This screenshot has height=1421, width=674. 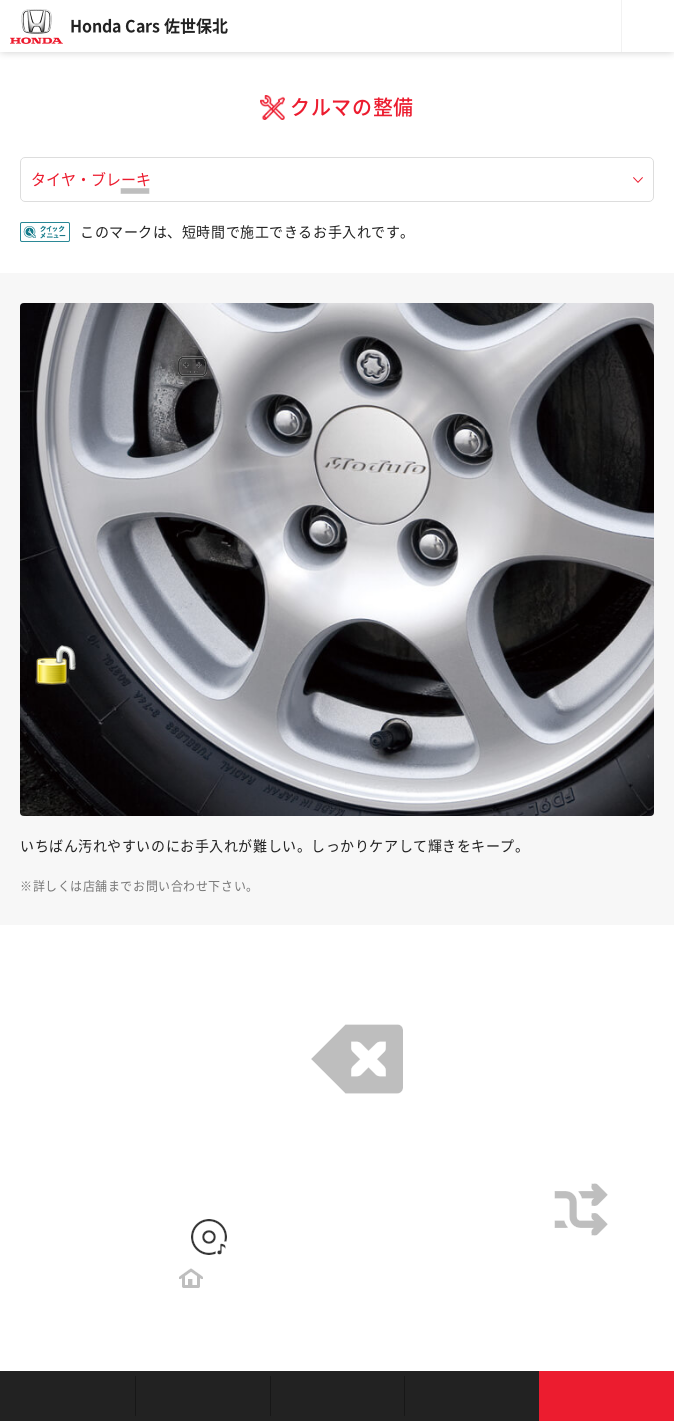 What do you see at coordinates (357, 1059) in the screenshot?
I see `clear or remove a tag` at bounding box center [357, 1059].